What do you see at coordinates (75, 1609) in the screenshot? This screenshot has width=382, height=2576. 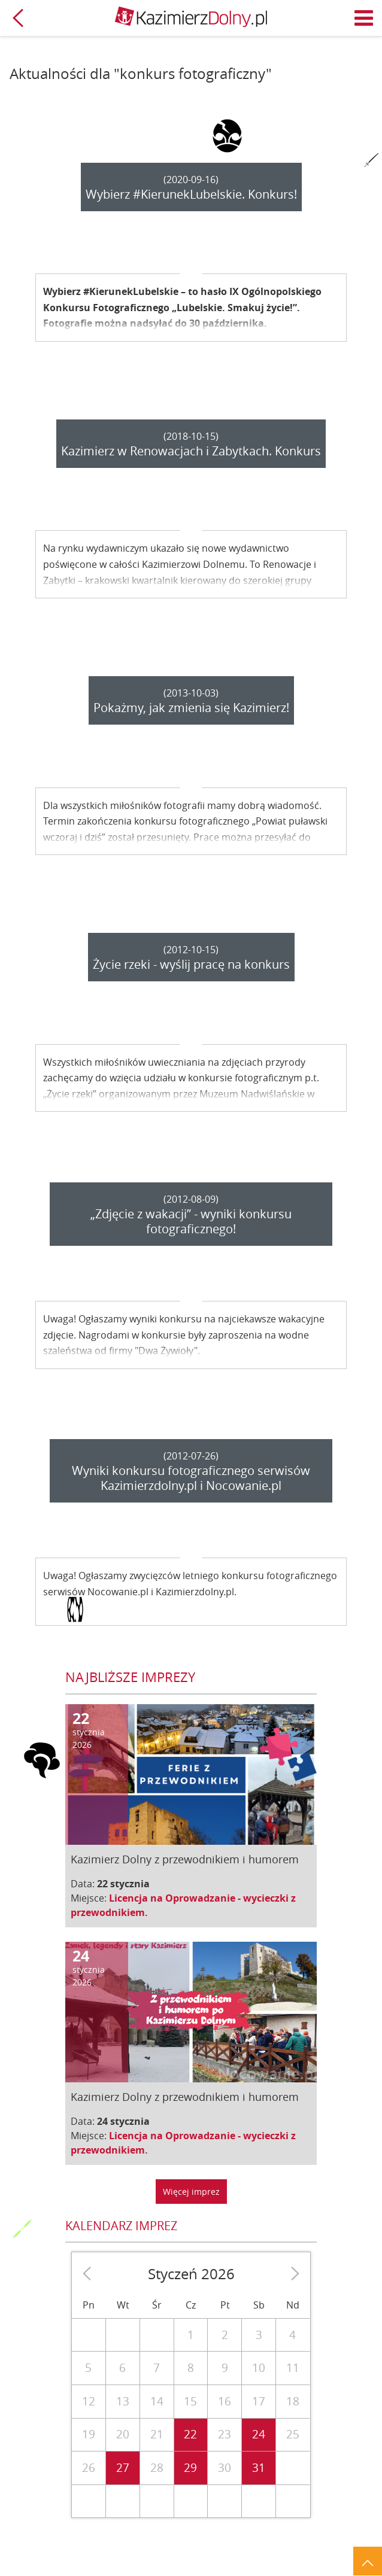 I see `select mucous pillar creature or obstacle in game` at bounding box center [75, 1609].